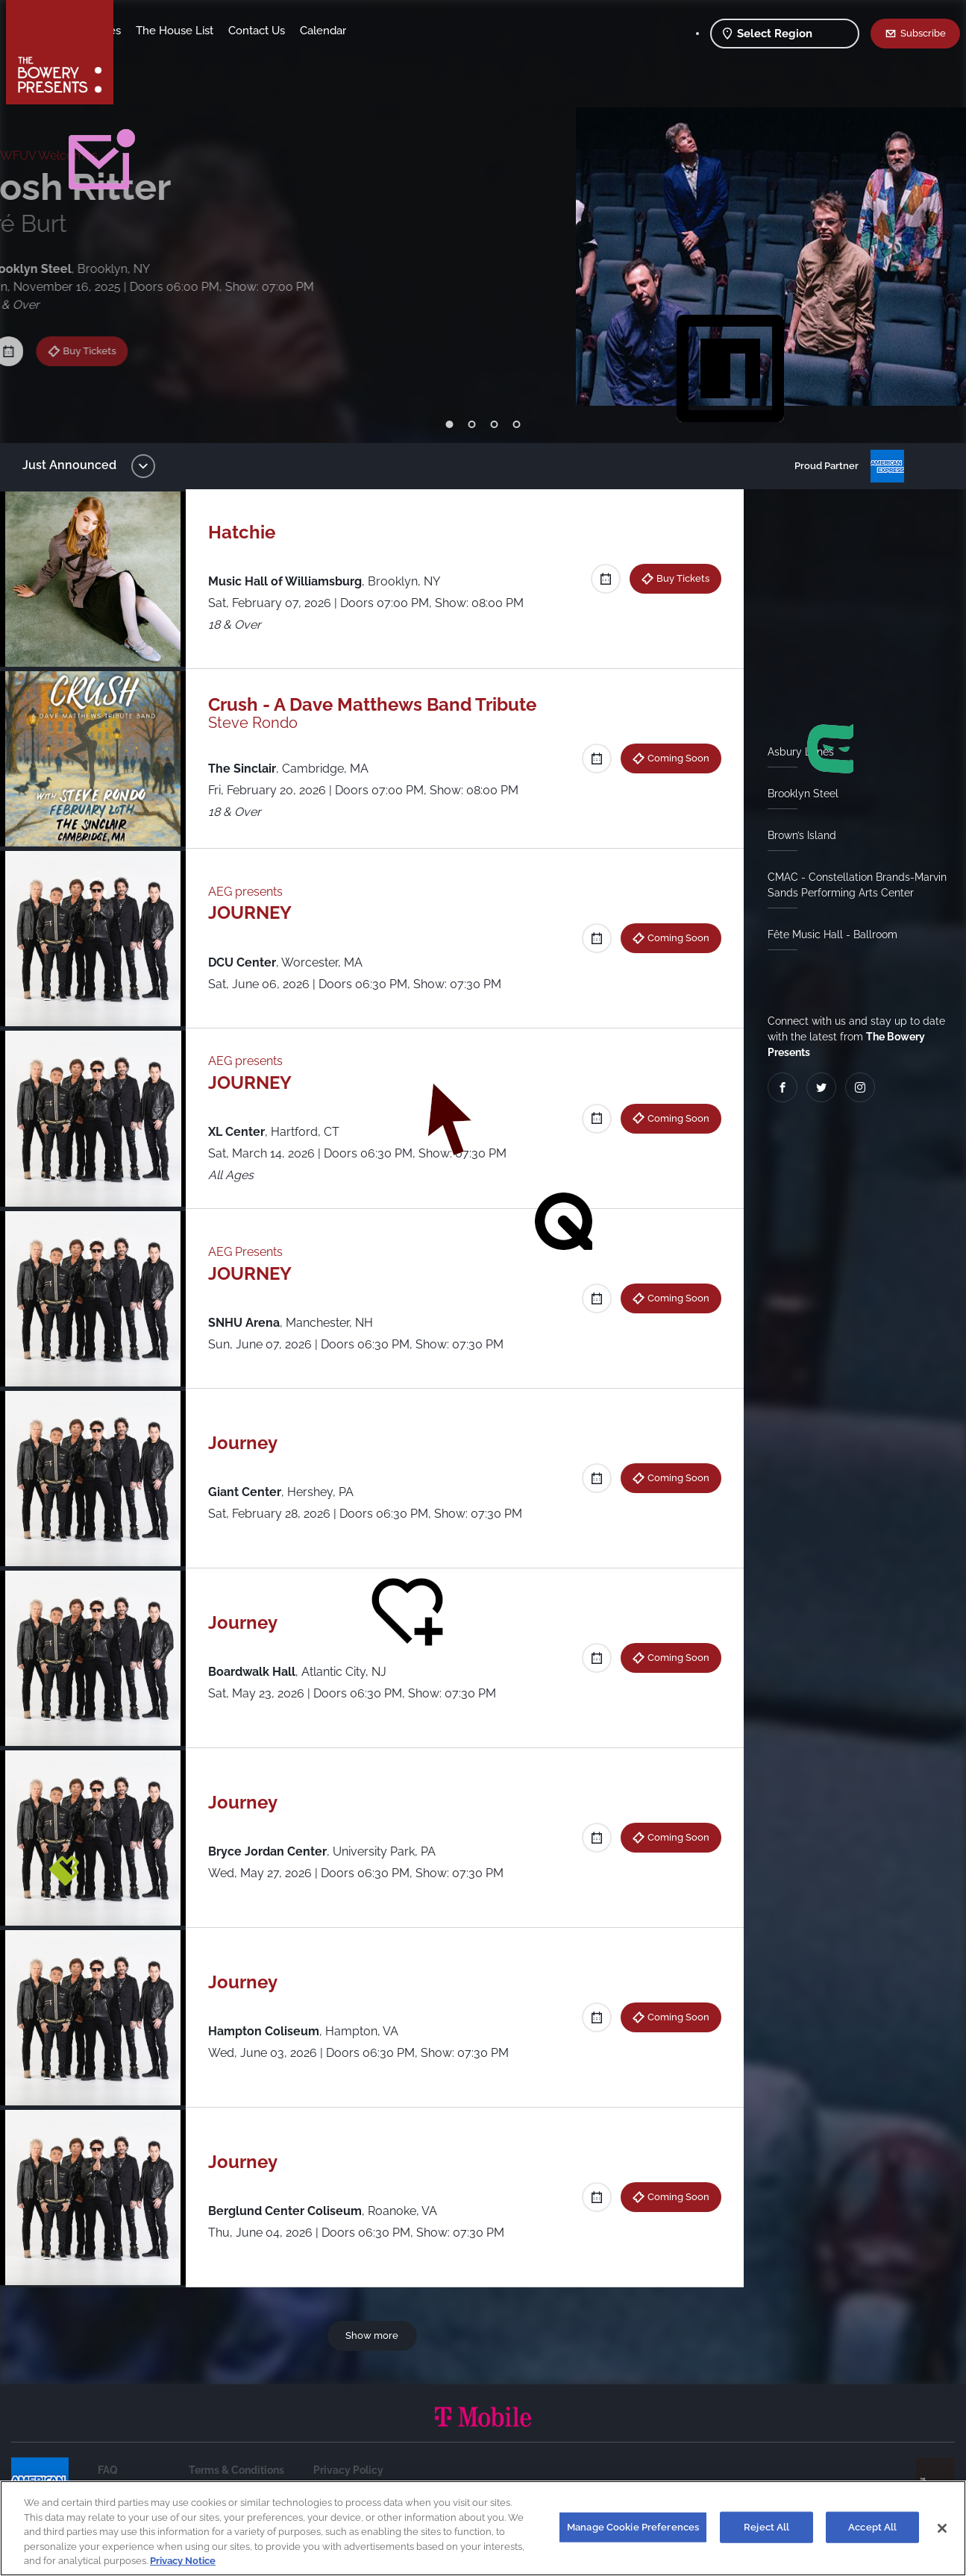  What do you see at coordinates (65, 1870) in the screenshot?
I see `access brush or painting tools` at bounding box center [65, 1870].